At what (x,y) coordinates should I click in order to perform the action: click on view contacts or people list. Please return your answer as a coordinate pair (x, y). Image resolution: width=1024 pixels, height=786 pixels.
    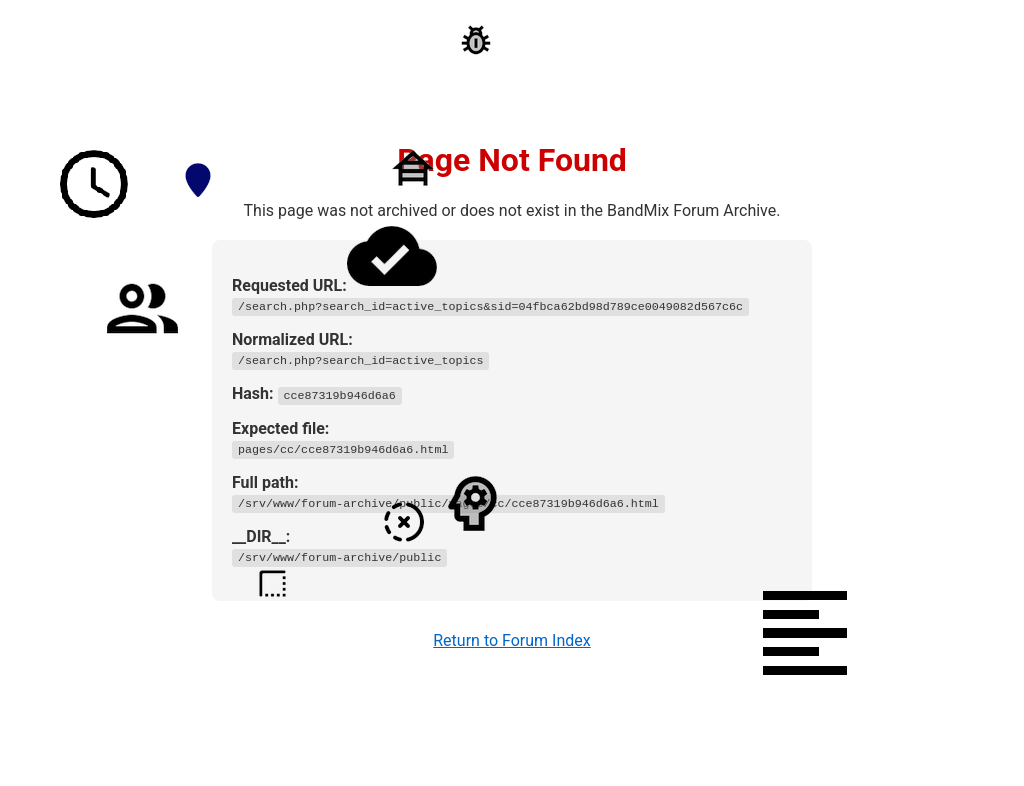
    Looking at the image, I should click on (142, 308).